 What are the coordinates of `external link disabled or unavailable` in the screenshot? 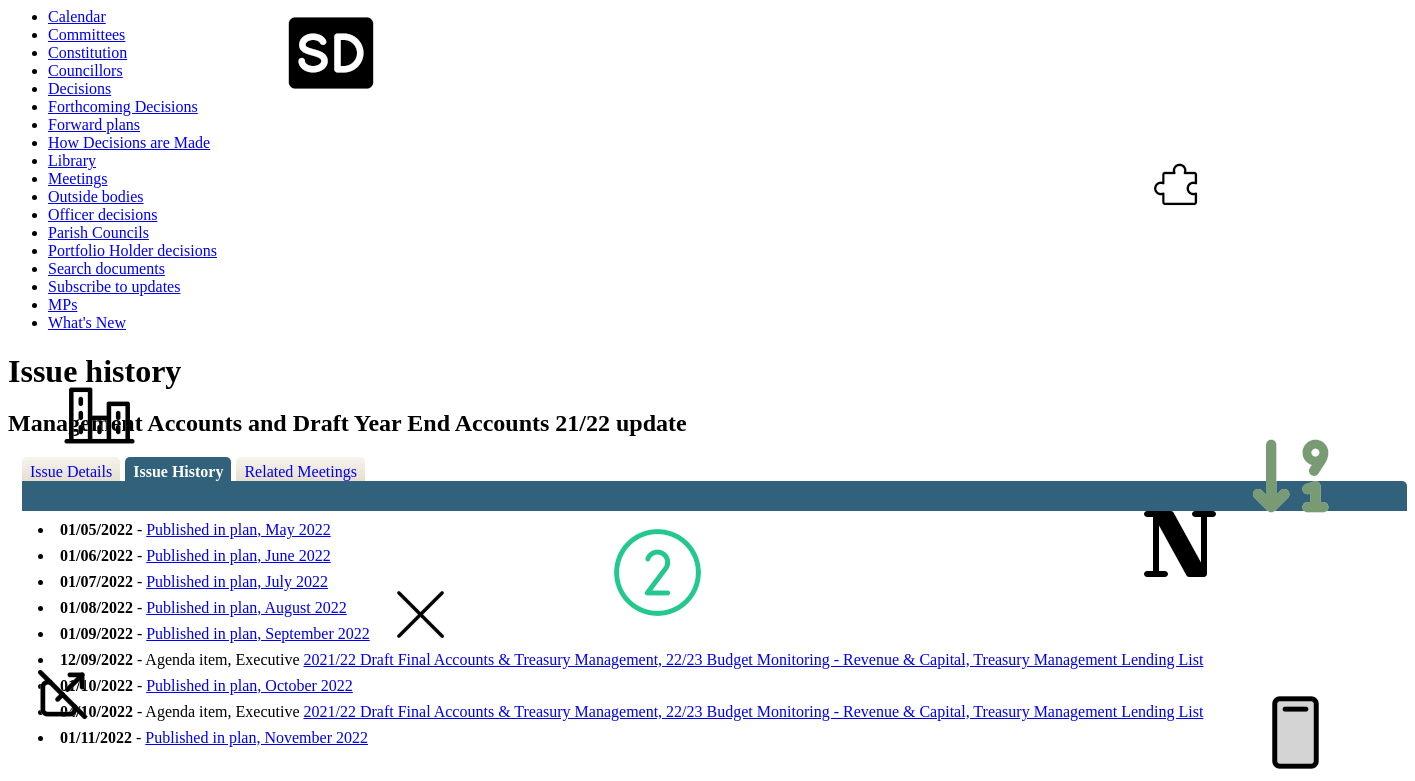 It's located at (62, 694).